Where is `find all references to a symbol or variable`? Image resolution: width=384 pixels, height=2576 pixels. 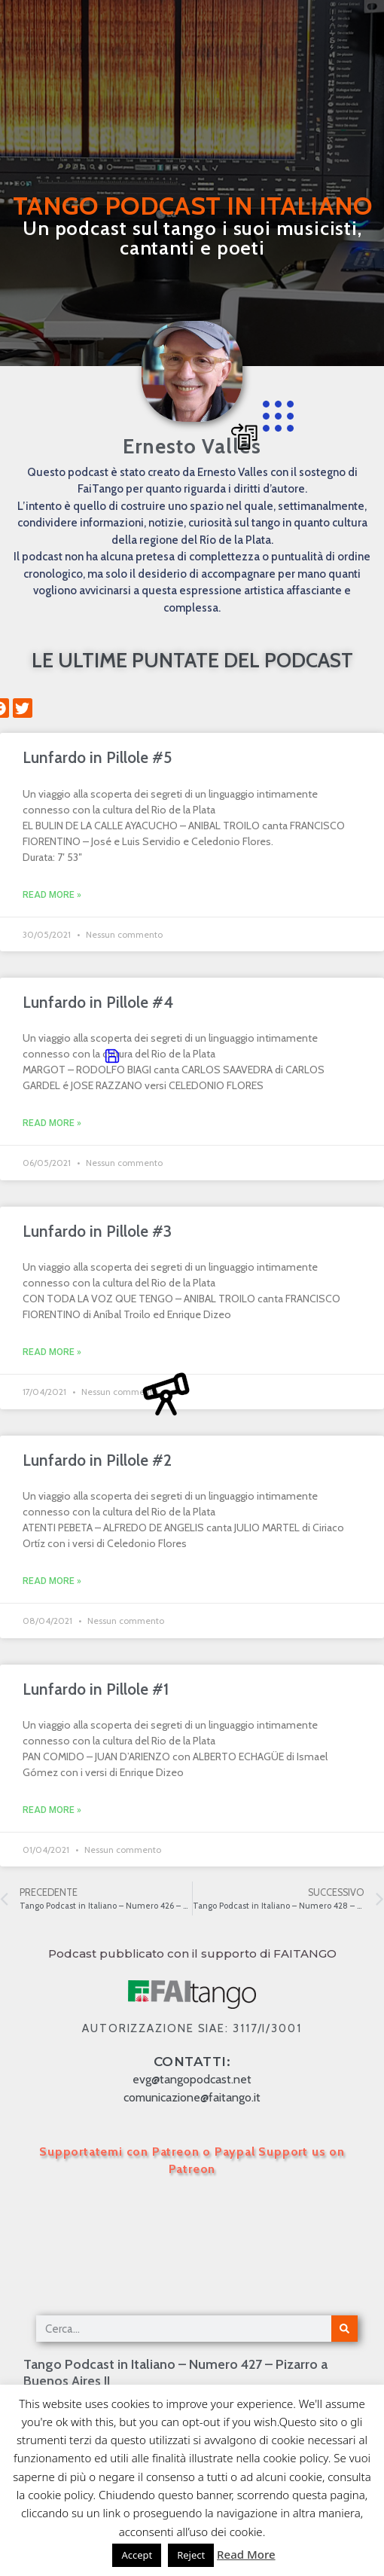 find all references to a symbol or variable is located at coordinates (244, 436).